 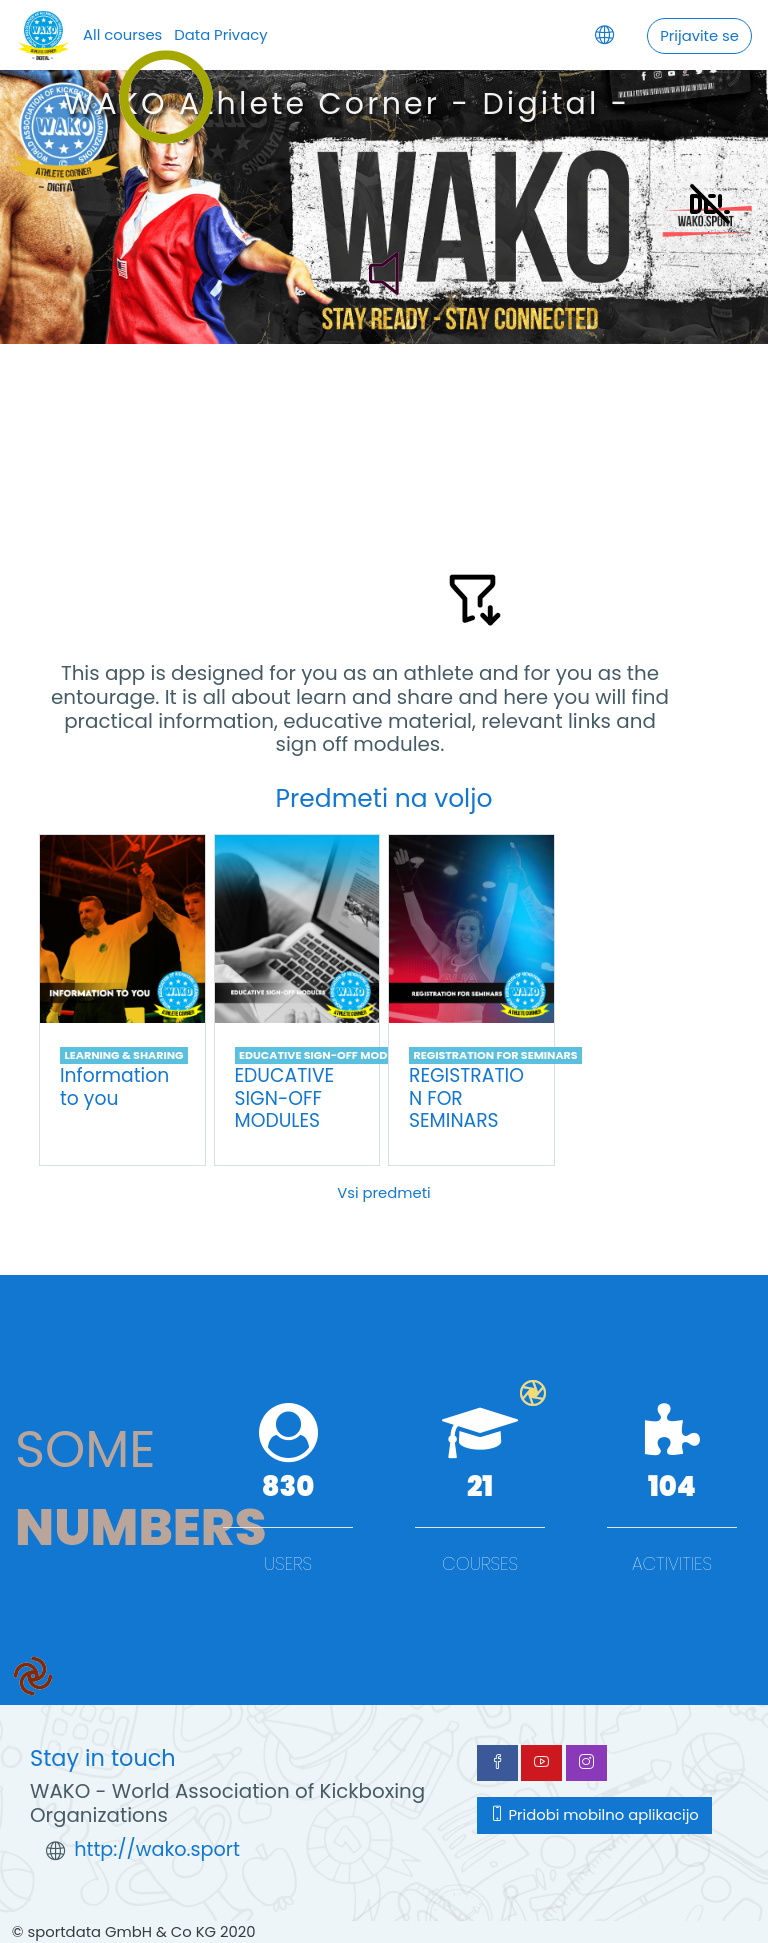 What do you see at coordinates (166, 97) in the screenshot?
I see `indicates dry clean only care instruction` at bounding box center [166, 97].